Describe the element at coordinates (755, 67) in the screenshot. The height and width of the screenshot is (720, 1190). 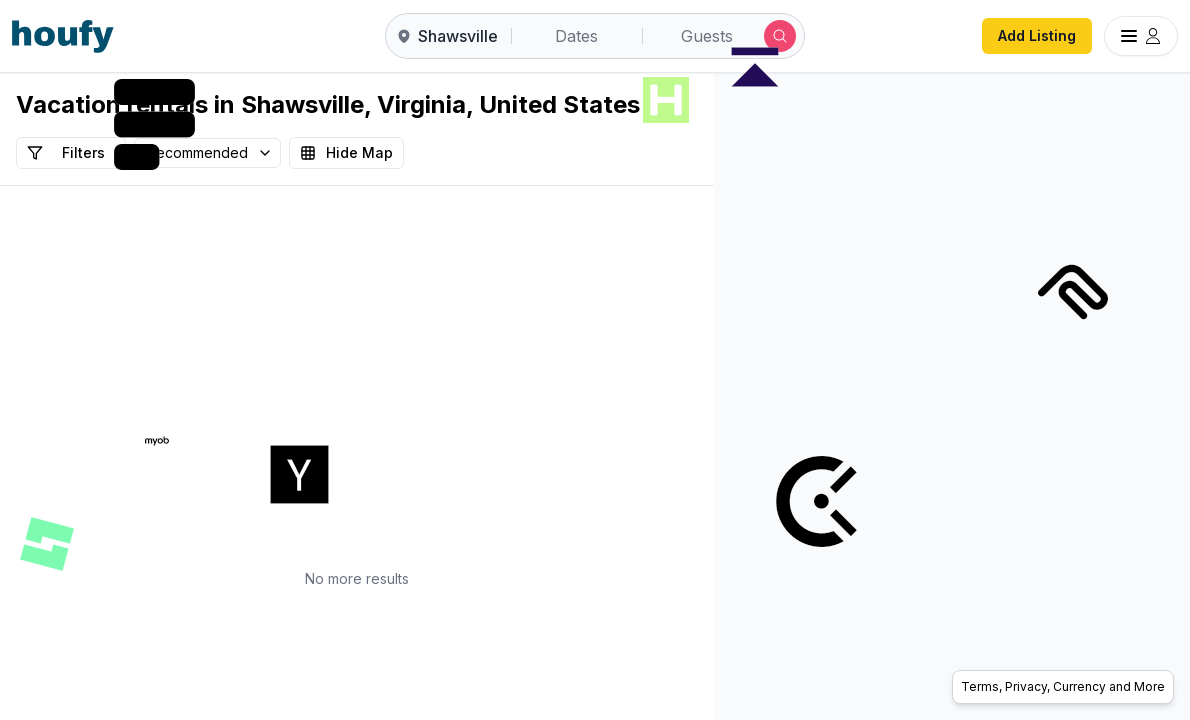
I see `skip to the beginning or top of content` at that location.